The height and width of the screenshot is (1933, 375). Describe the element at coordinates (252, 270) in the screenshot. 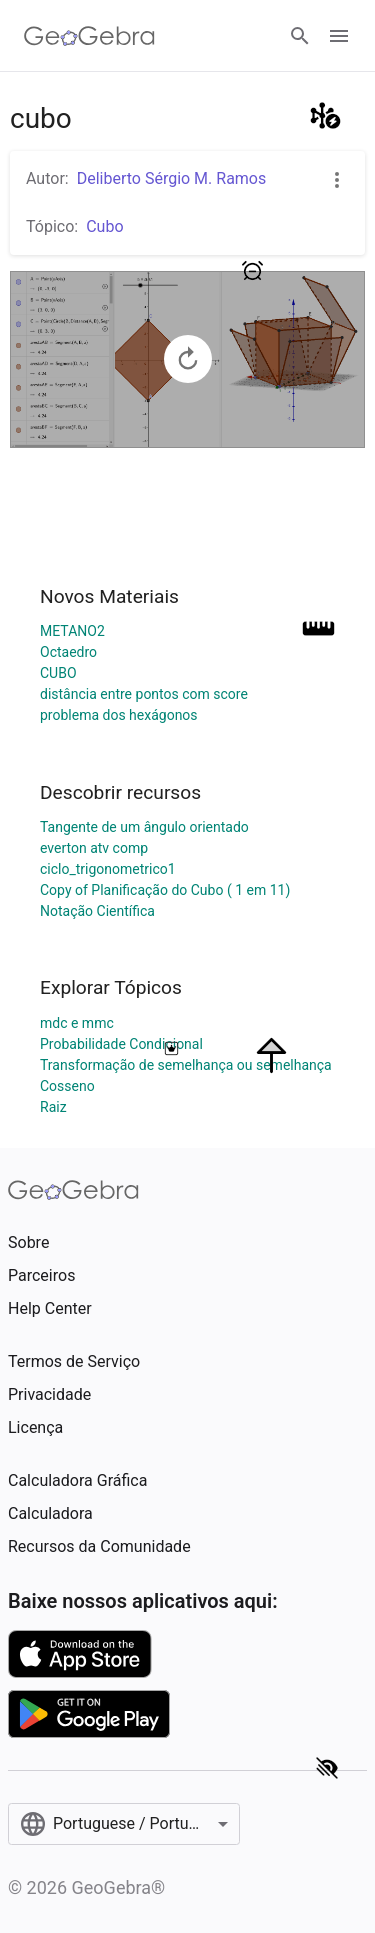

I see `remove or delete an alarm` at that location.